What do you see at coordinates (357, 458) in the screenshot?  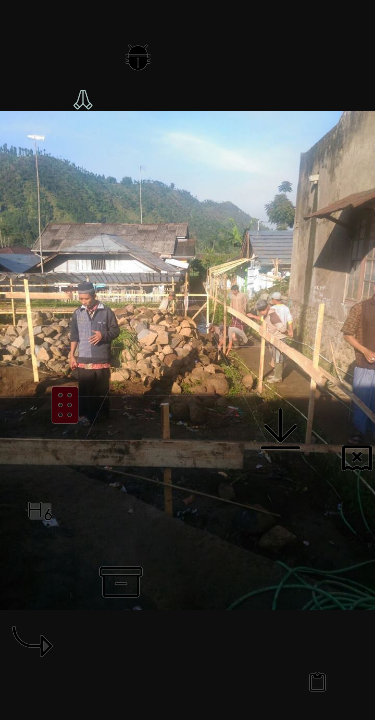 I see `cancel or void a receipt` at bounding box center [357, 458].